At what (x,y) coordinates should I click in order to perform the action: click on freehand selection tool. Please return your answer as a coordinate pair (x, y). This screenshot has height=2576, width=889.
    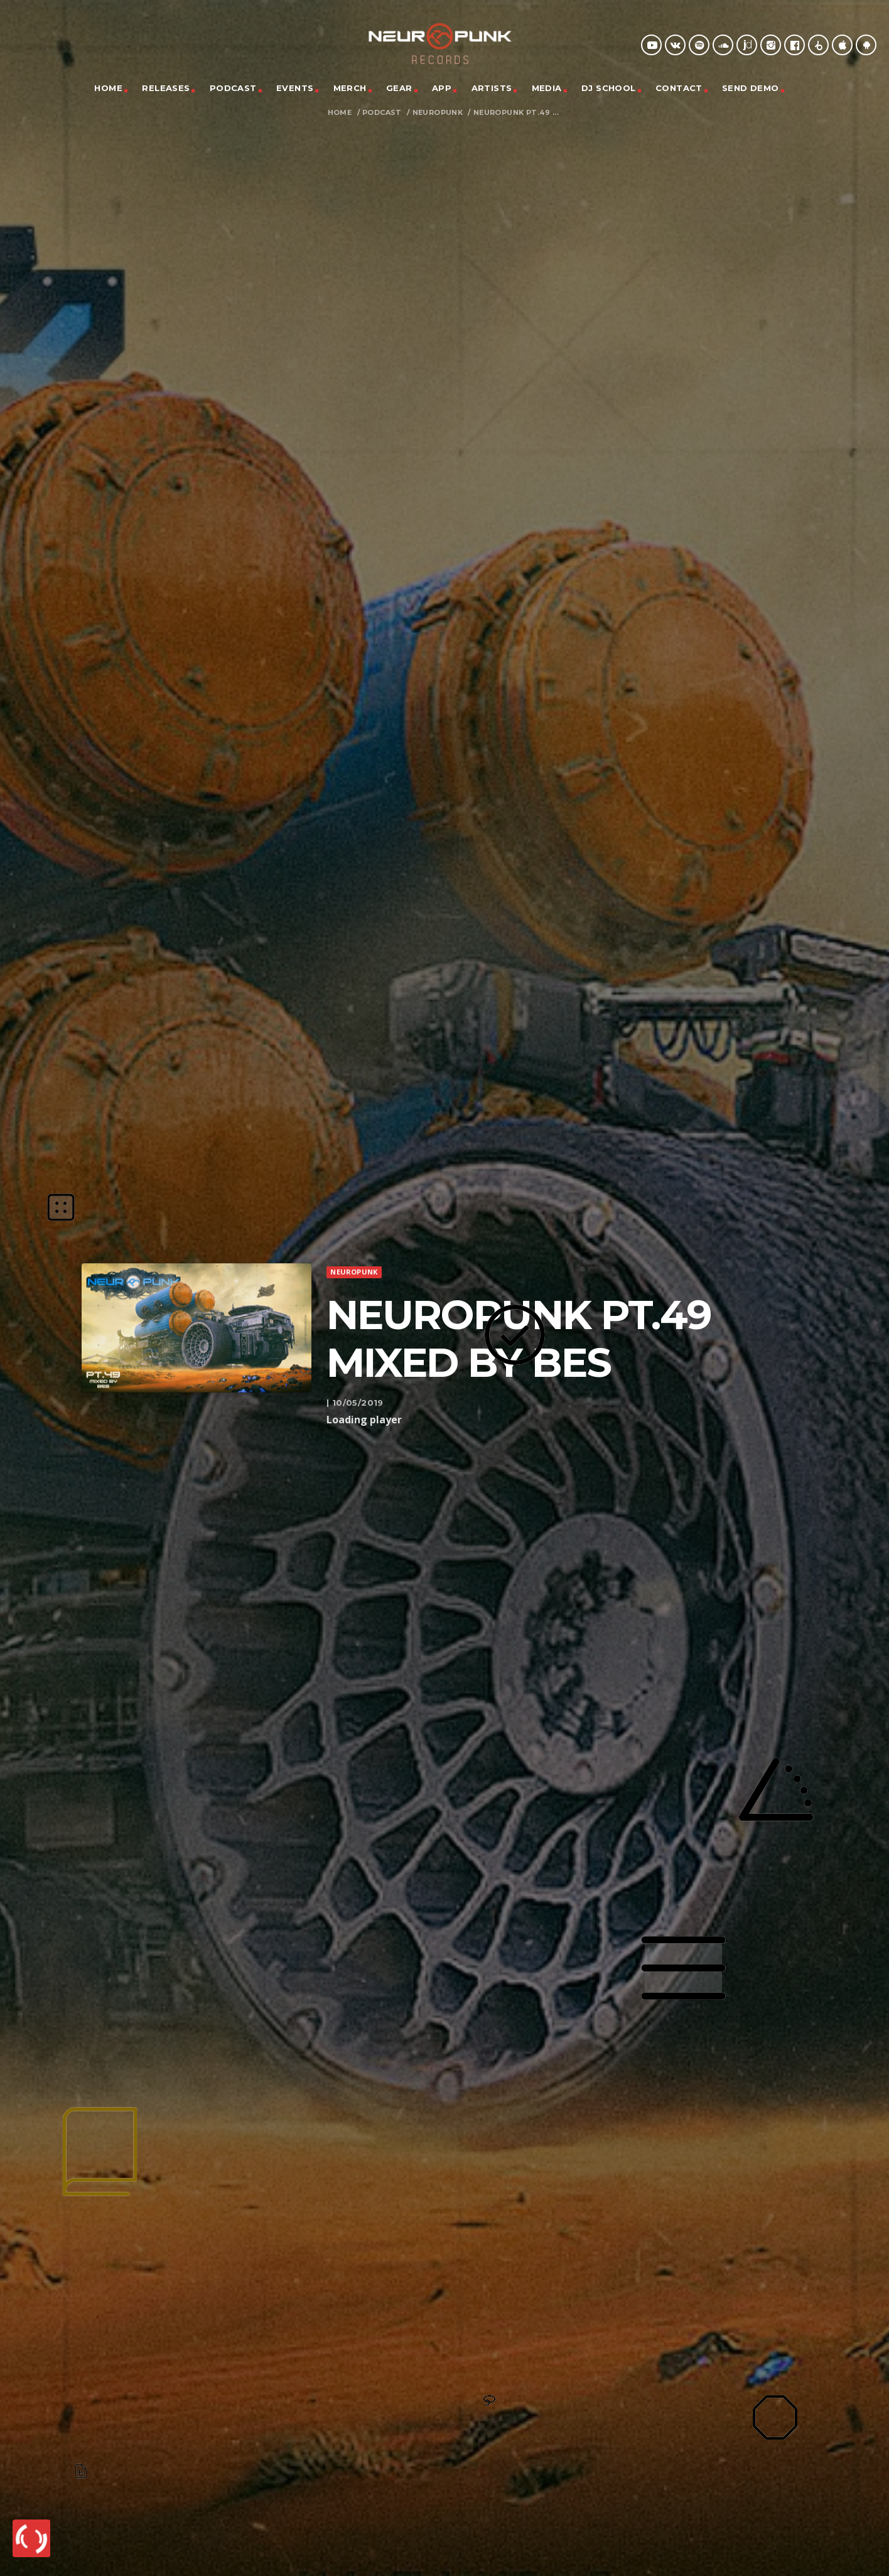
    Looking at the image, I should click on (489, 2400).